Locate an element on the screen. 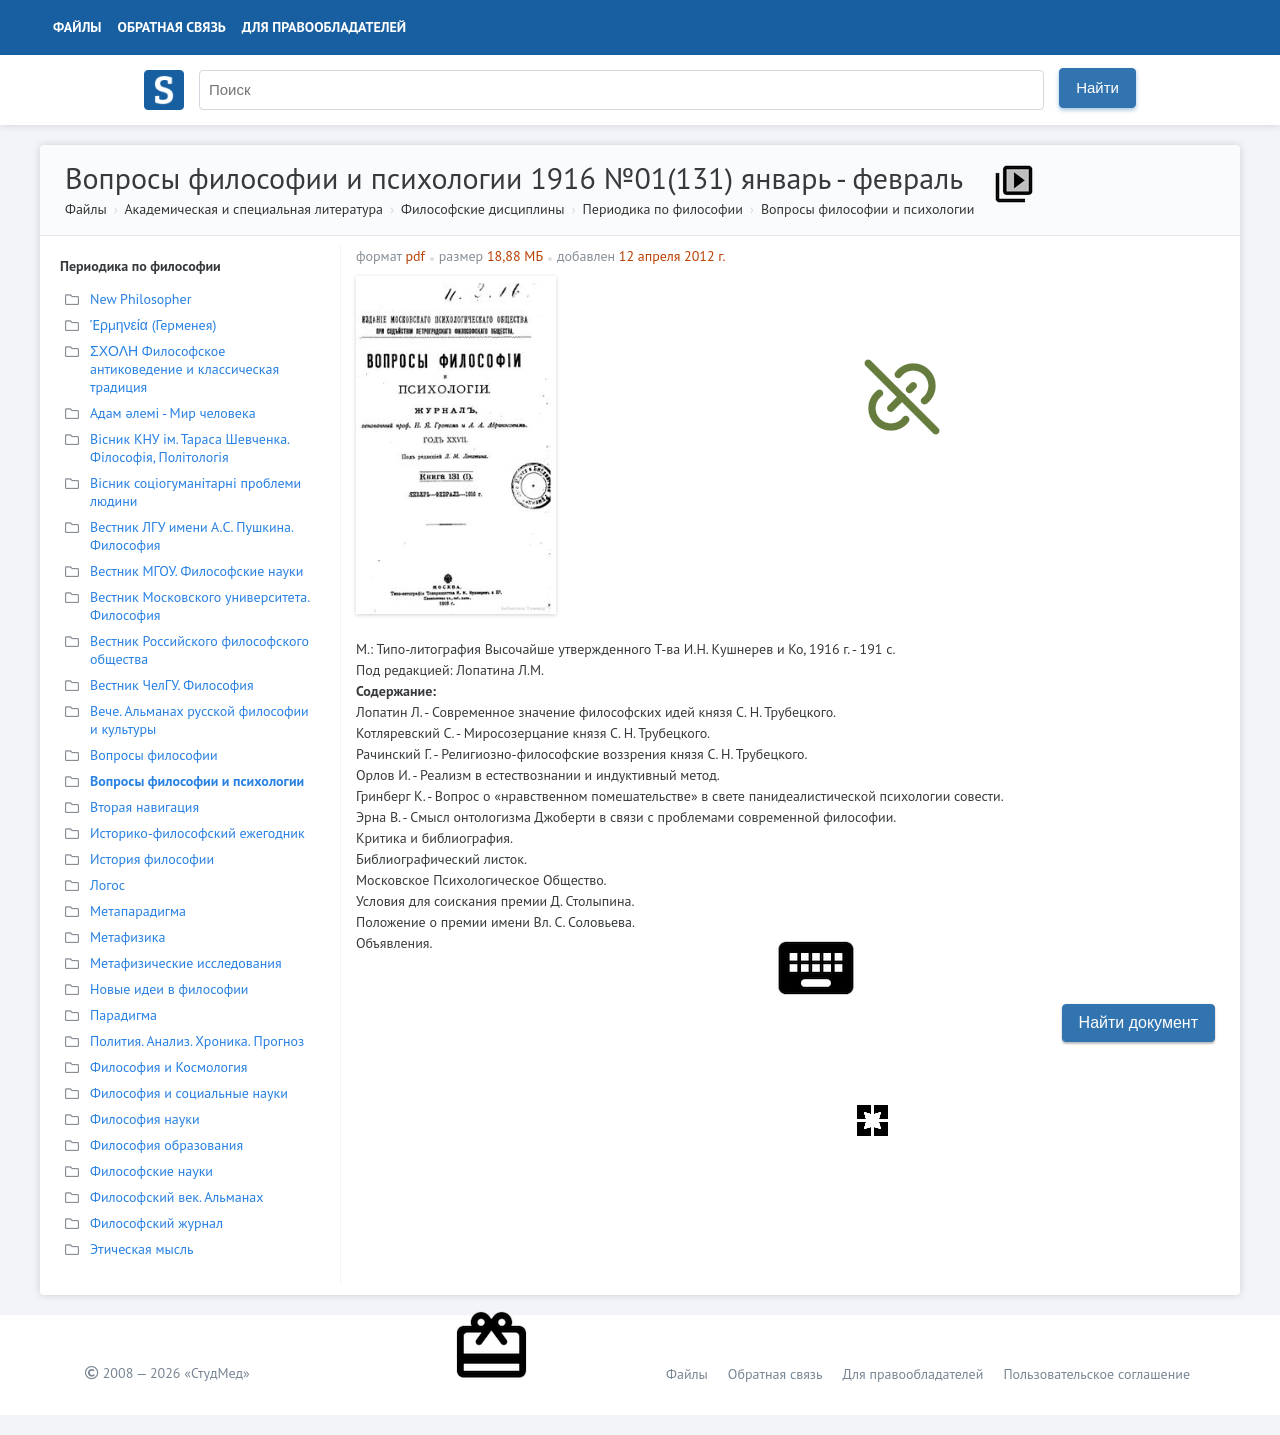 This screenshot has width=1280, height=1435. access your video library is located at coordinates (1014, 184).